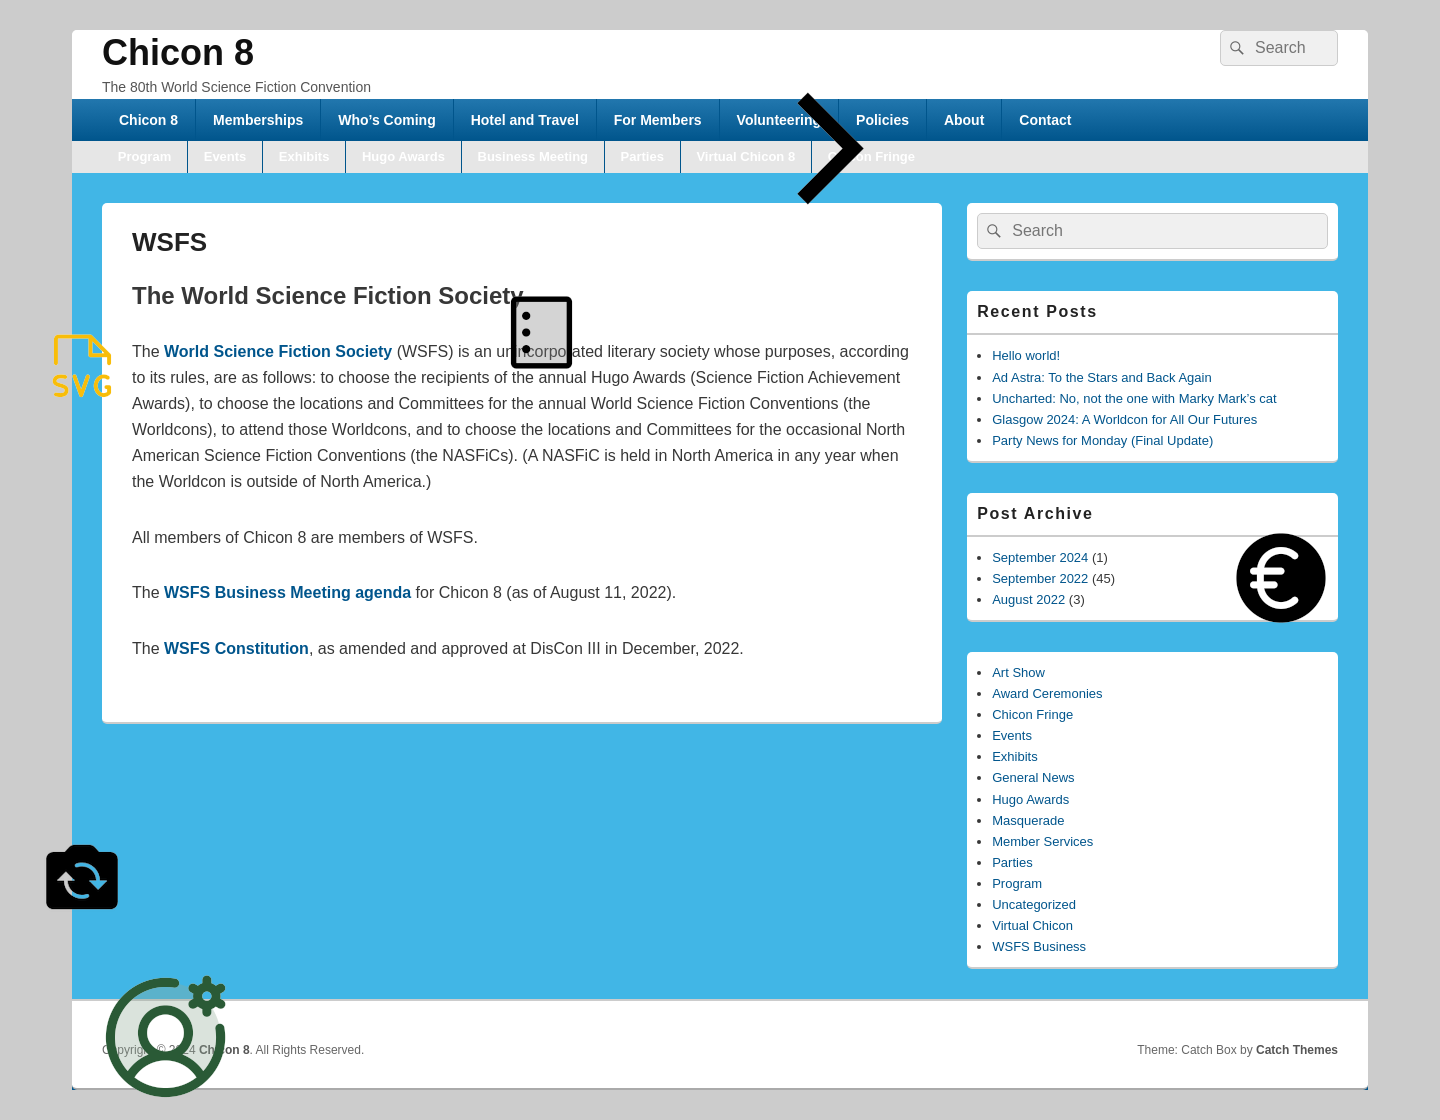 The height and width of the screenshot is (1120, 1440). I want to click on switch between front and rear camera, so click(82, 877).